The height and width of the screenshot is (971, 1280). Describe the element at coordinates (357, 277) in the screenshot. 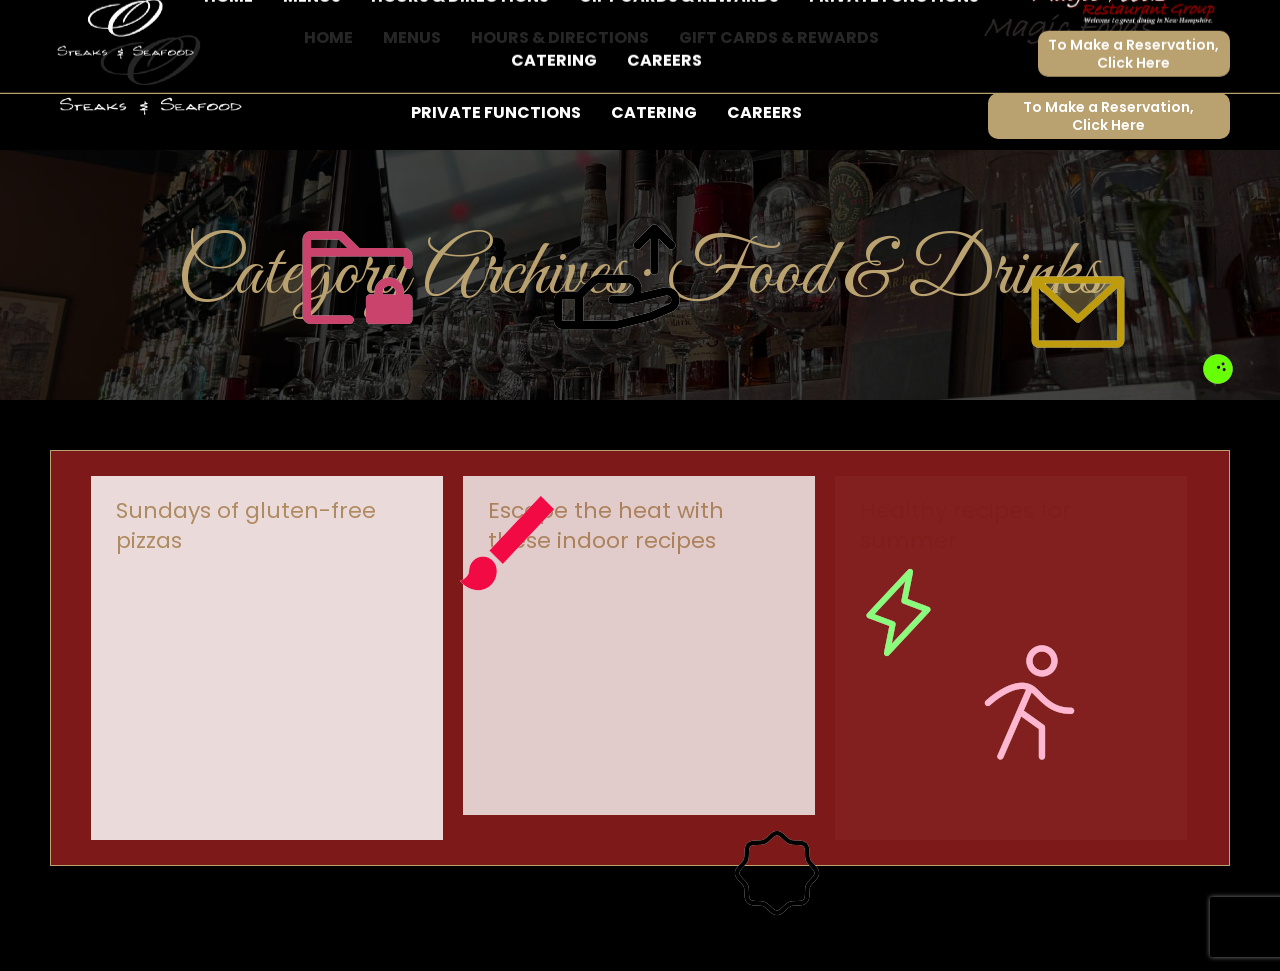

I see `access a password-protected folder` at that location.